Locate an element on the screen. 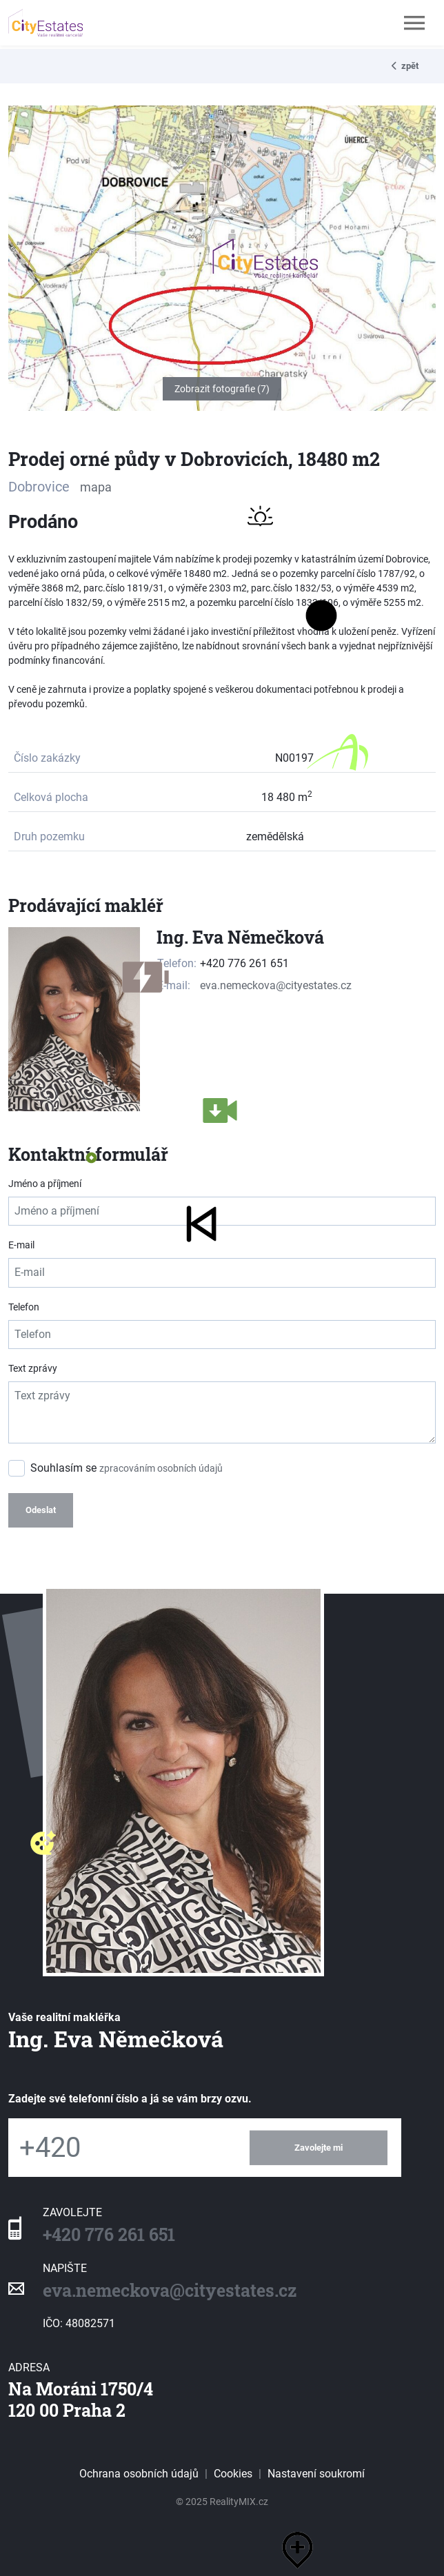 Image resolution: width=444 pixels, height=2576 pixels. indicates battery is currently charging is located at coordinates (144, 977).